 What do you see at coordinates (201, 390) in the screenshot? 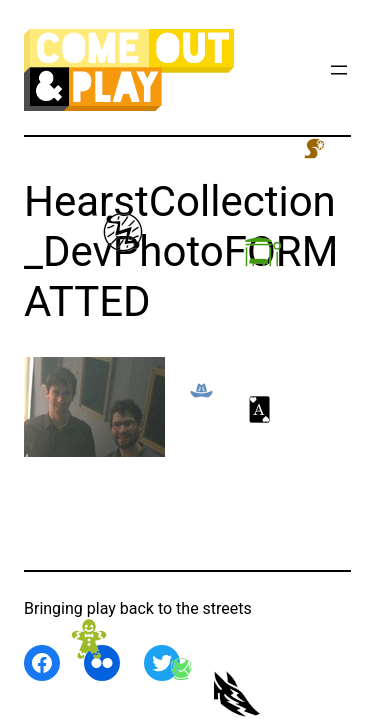
I see `select cowboy or western theme` at bounding box center [201, 390].